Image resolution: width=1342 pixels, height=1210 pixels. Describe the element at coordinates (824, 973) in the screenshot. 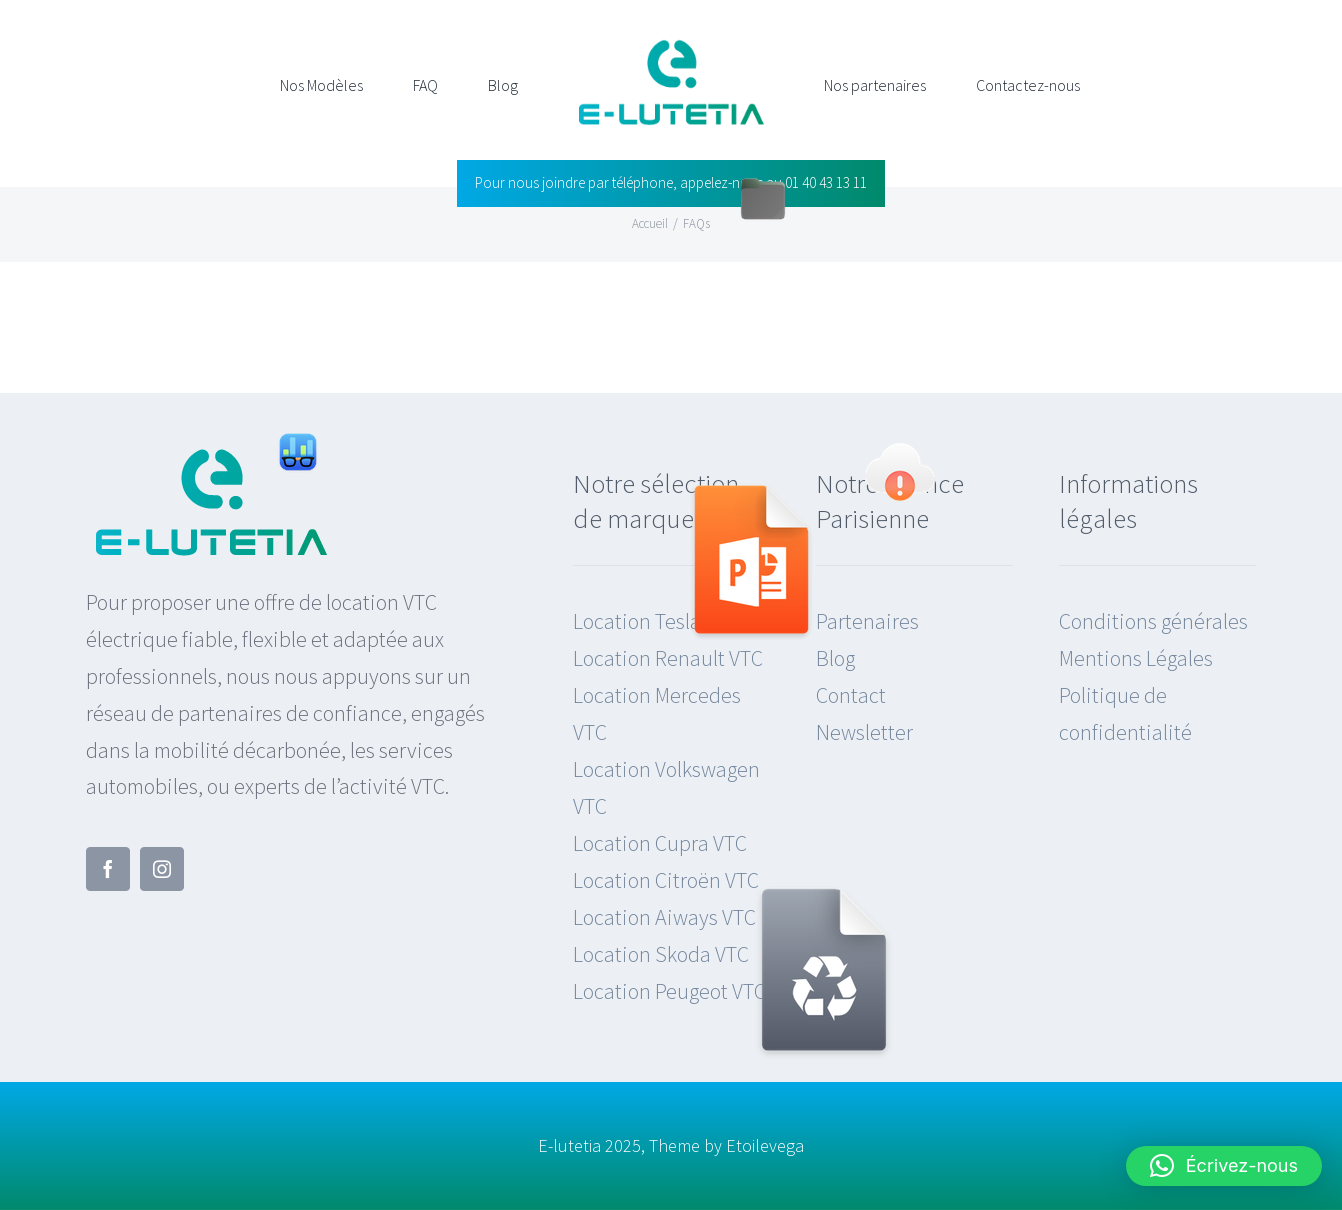

I see `a file marked for deletion` at that location.